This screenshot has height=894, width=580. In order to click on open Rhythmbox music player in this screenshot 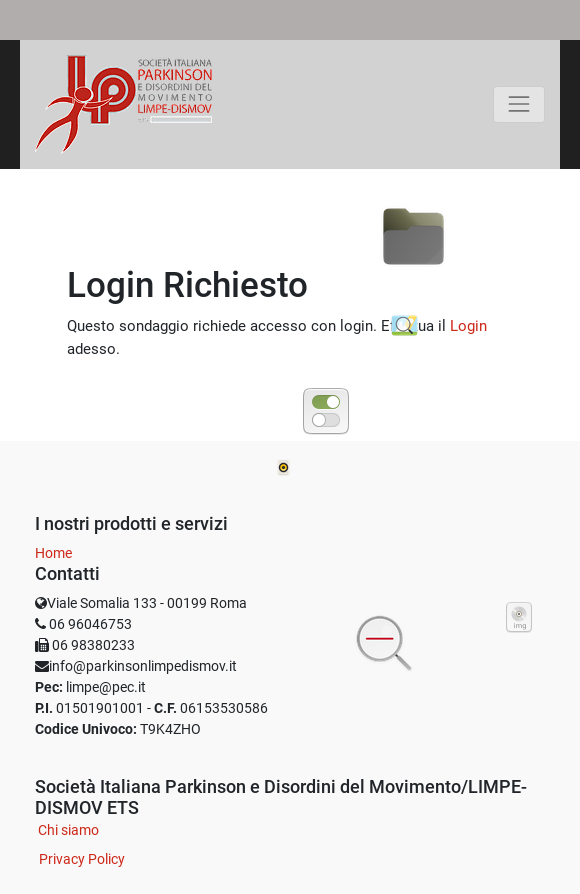, I will do `click(283, 467)`.